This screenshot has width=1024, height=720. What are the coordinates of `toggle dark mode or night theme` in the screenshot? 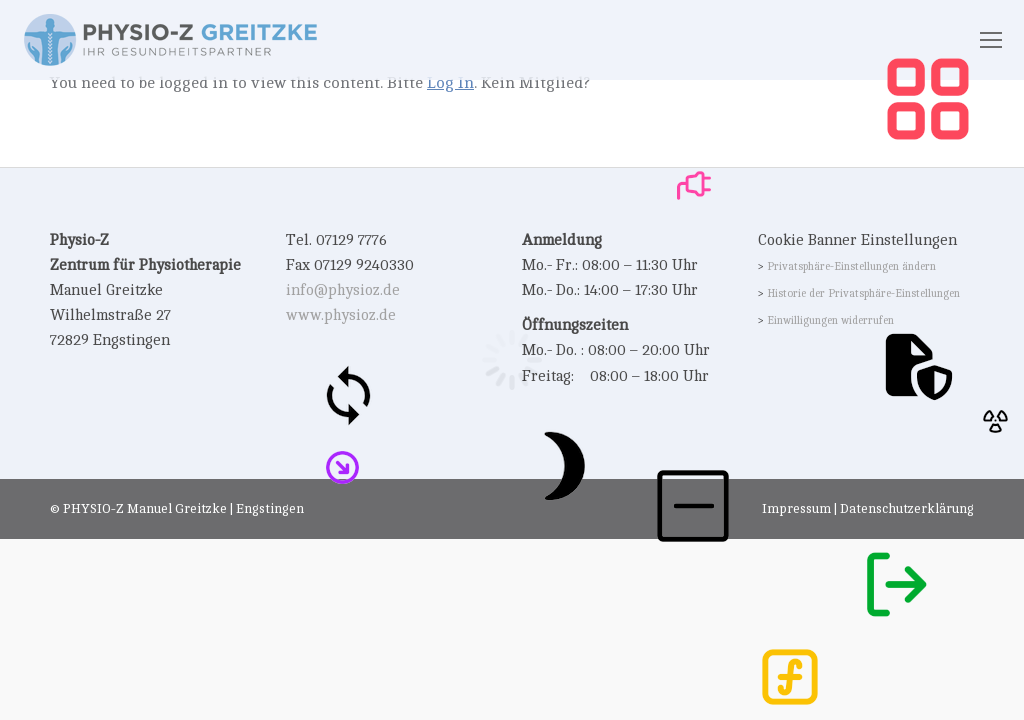 It's located at (561, 466).